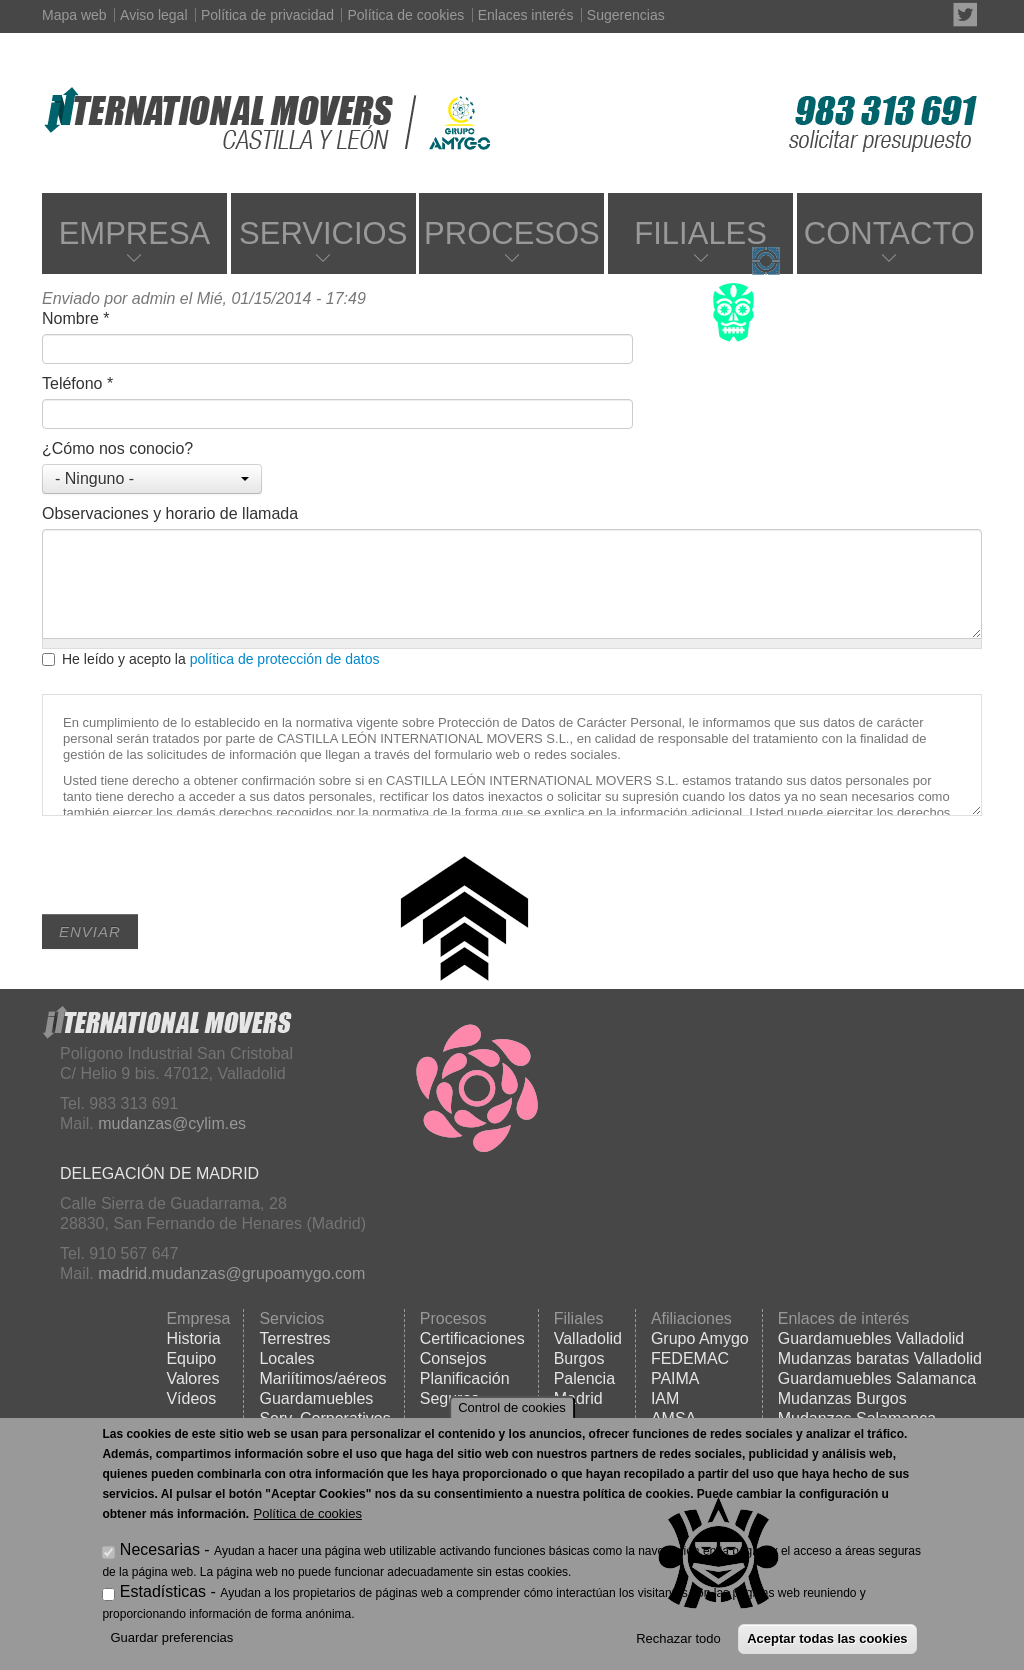  What do you see at coordinates (464, 918) in the screenshot?
I see `upgrade your character or item` at bounding box center [464, 918].